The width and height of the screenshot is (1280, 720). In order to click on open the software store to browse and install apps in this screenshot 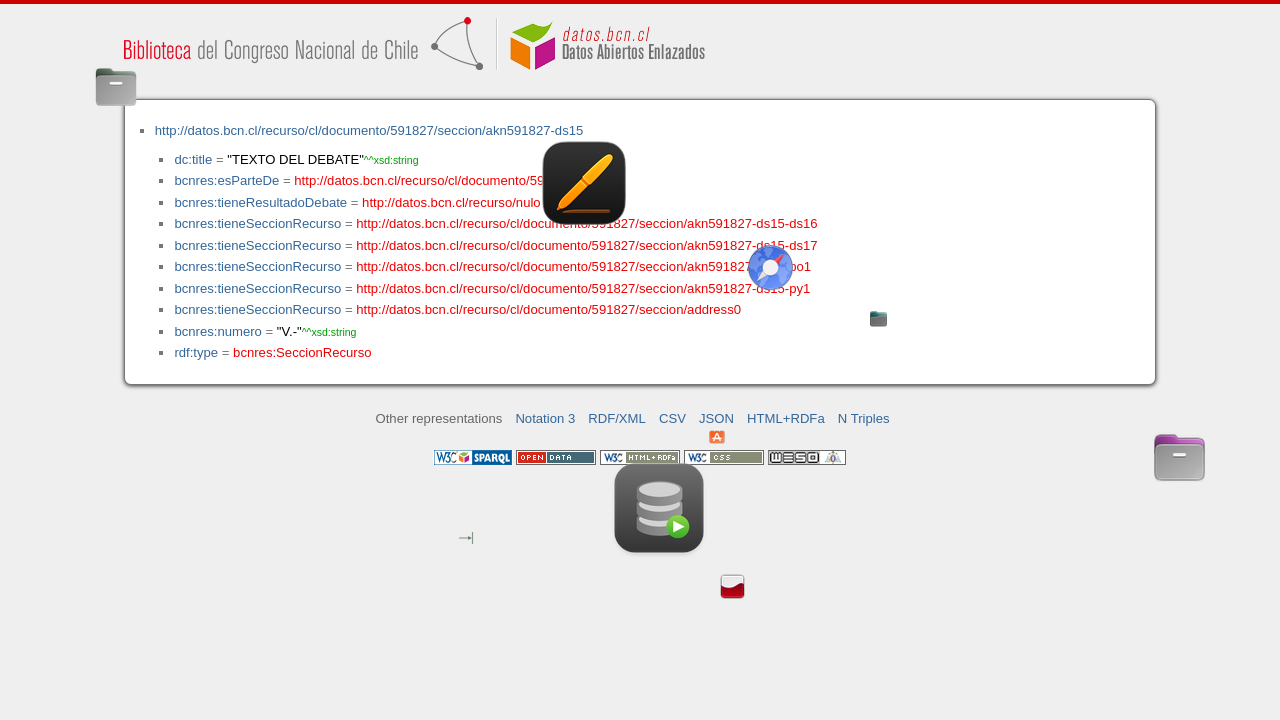, I will do `click(717, 437)`.